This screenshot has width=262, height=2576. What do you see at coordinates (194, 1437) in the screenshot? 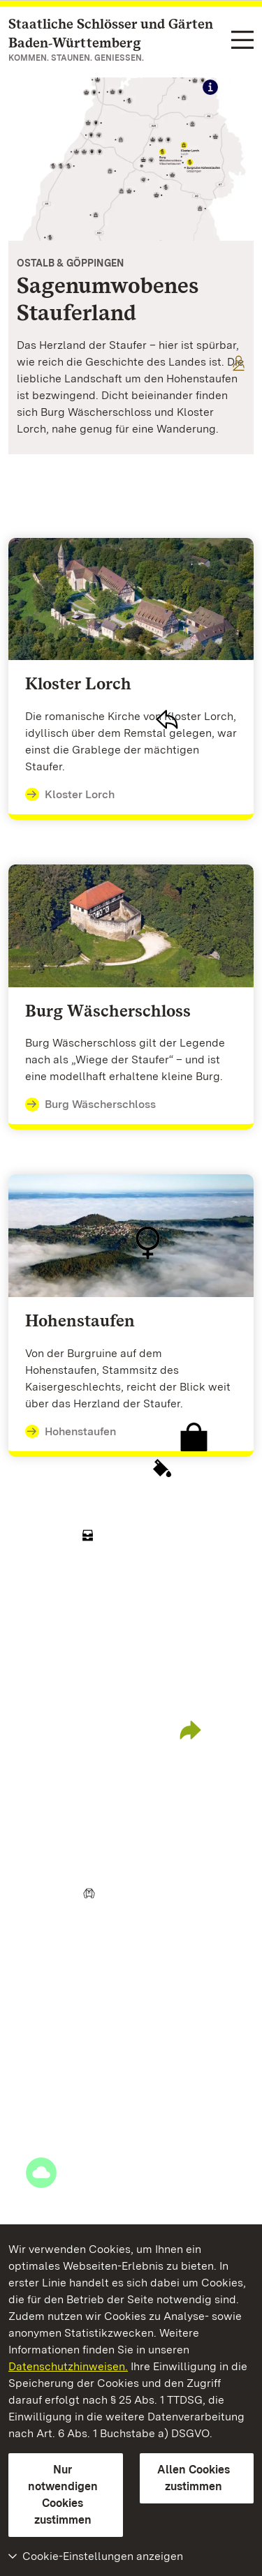
I see `view your shopping bag` at bounding box center [194, 1437].